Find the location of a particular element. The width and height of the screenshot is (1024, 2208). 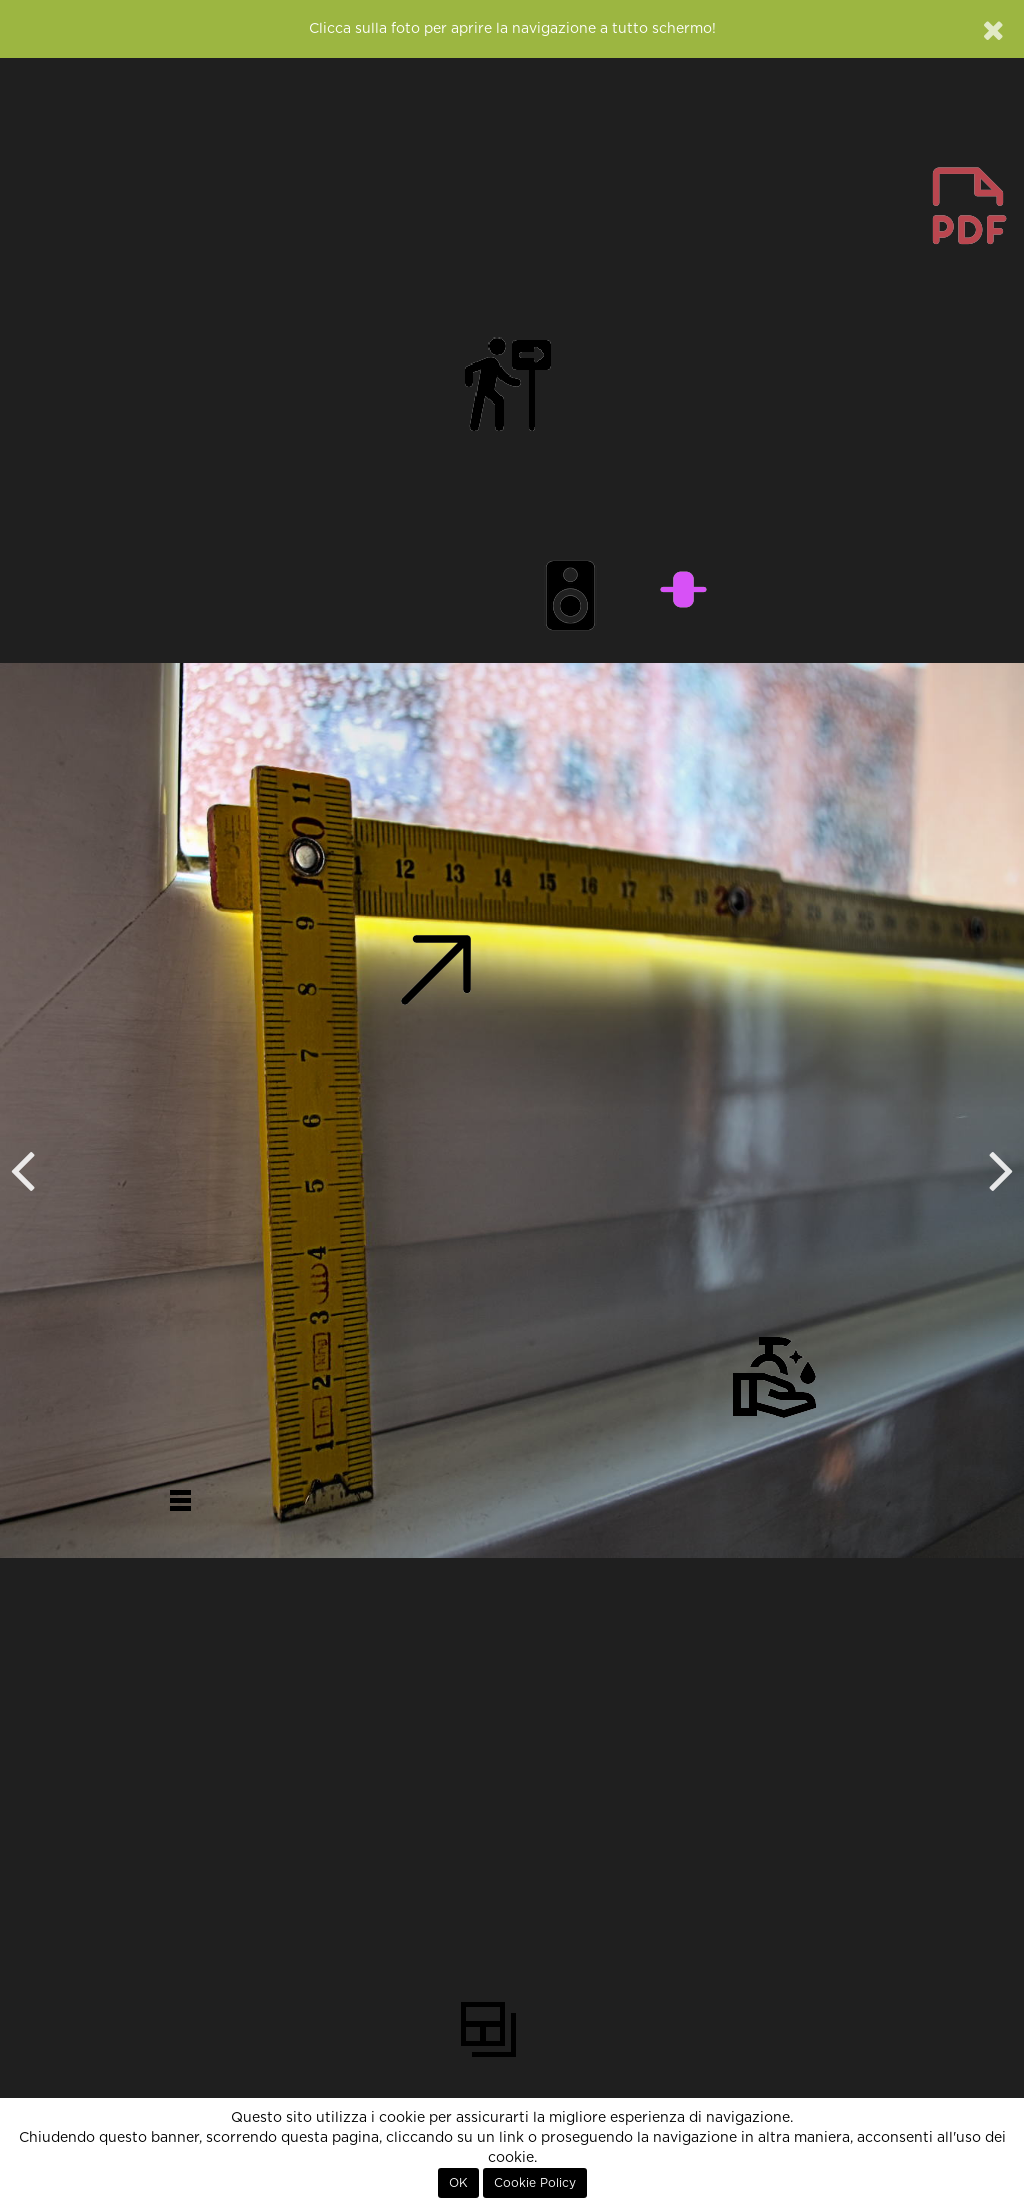

create a backup of table data is located at coordinates (488, 2029).